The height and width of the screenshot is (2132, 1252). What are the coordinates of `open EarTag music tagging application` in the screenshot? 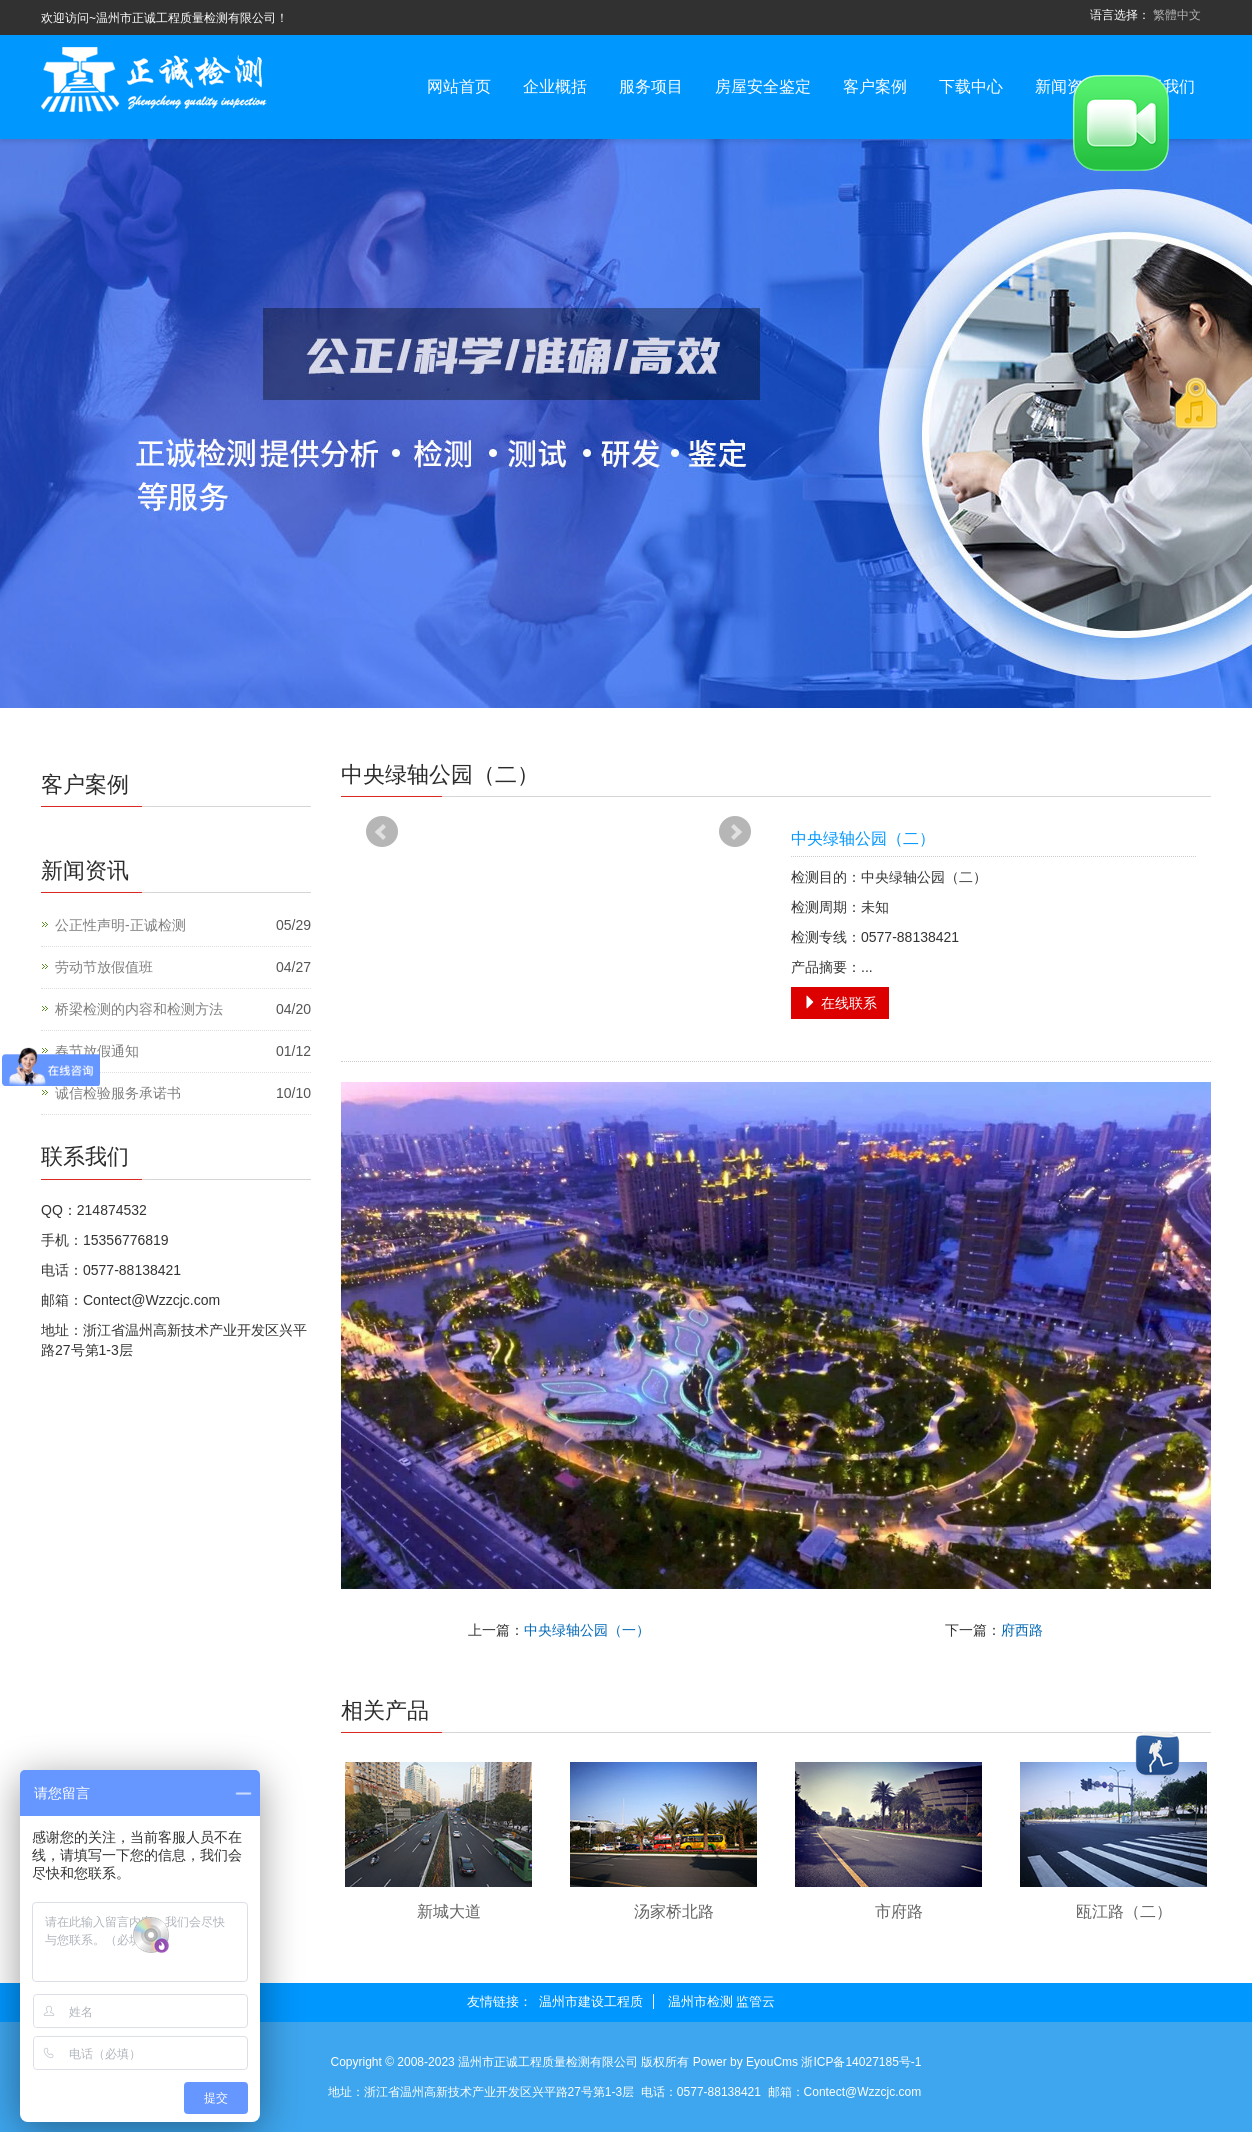 It's located at (1196, 403).